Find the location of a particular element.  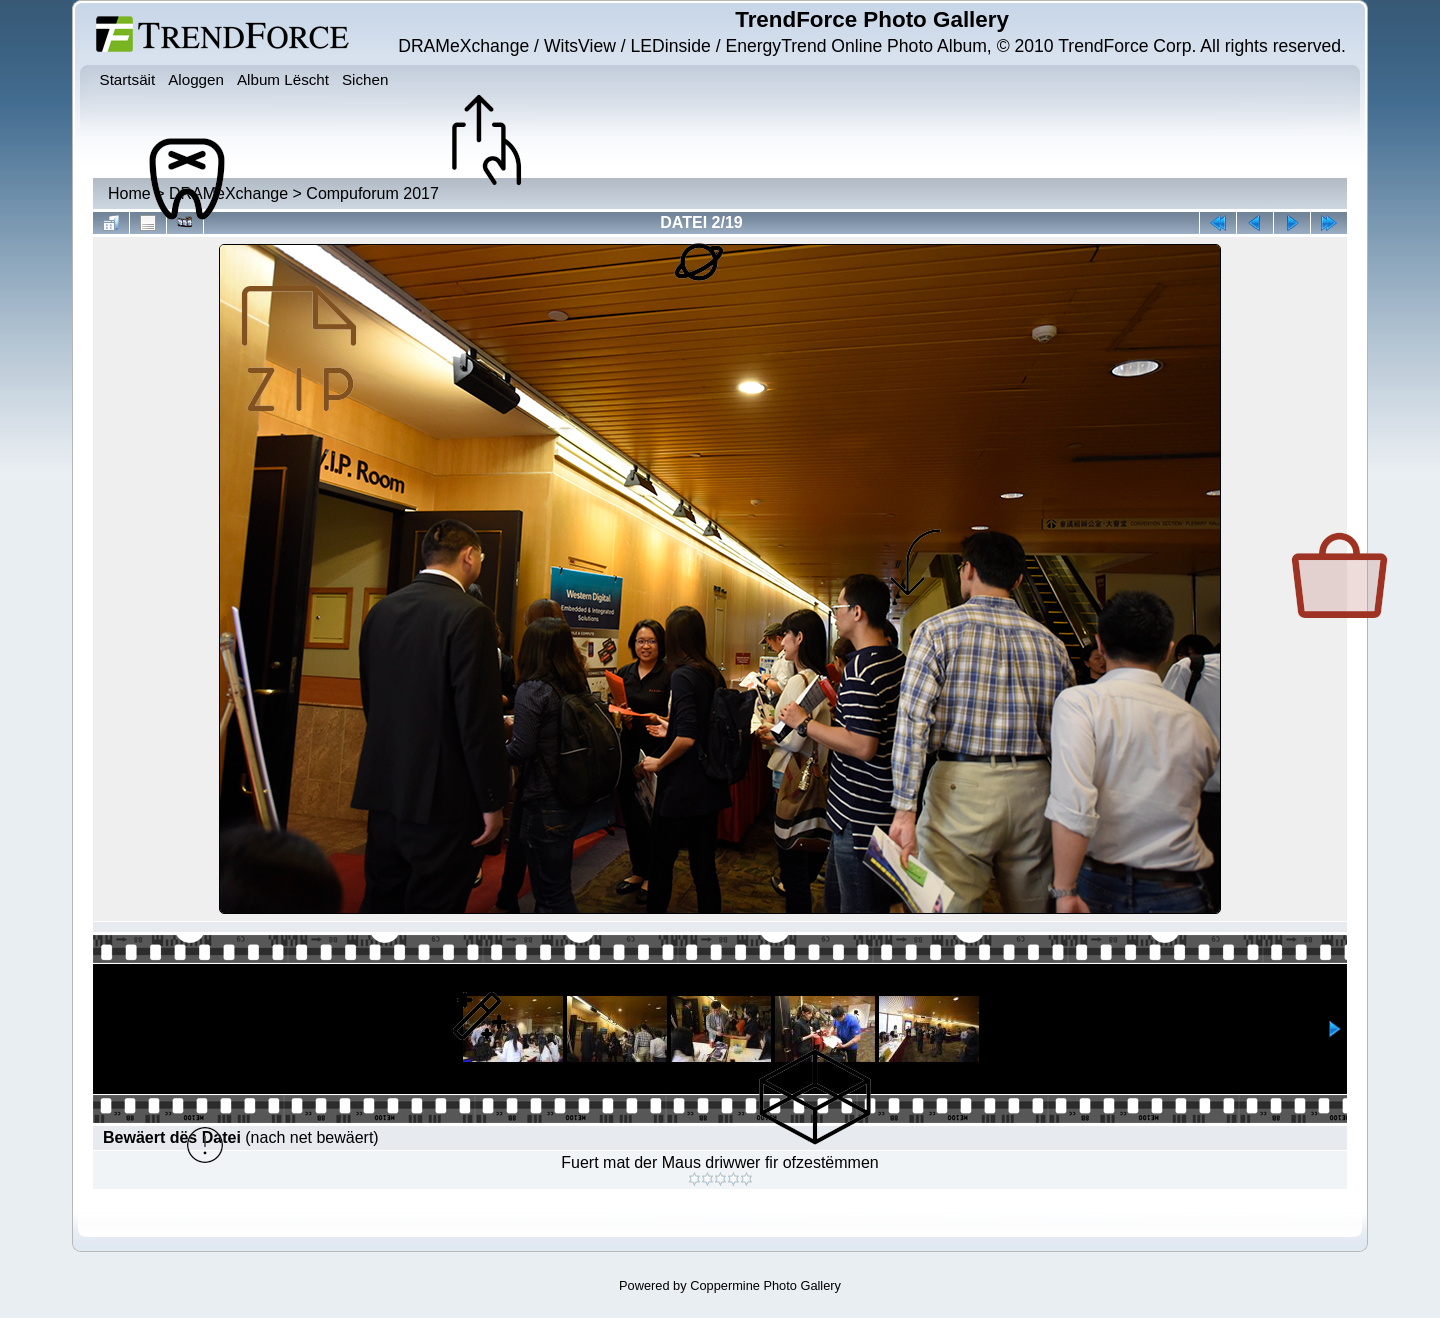

apply auto-enhance or smart adjustments is located at coordinates (477, 1016).